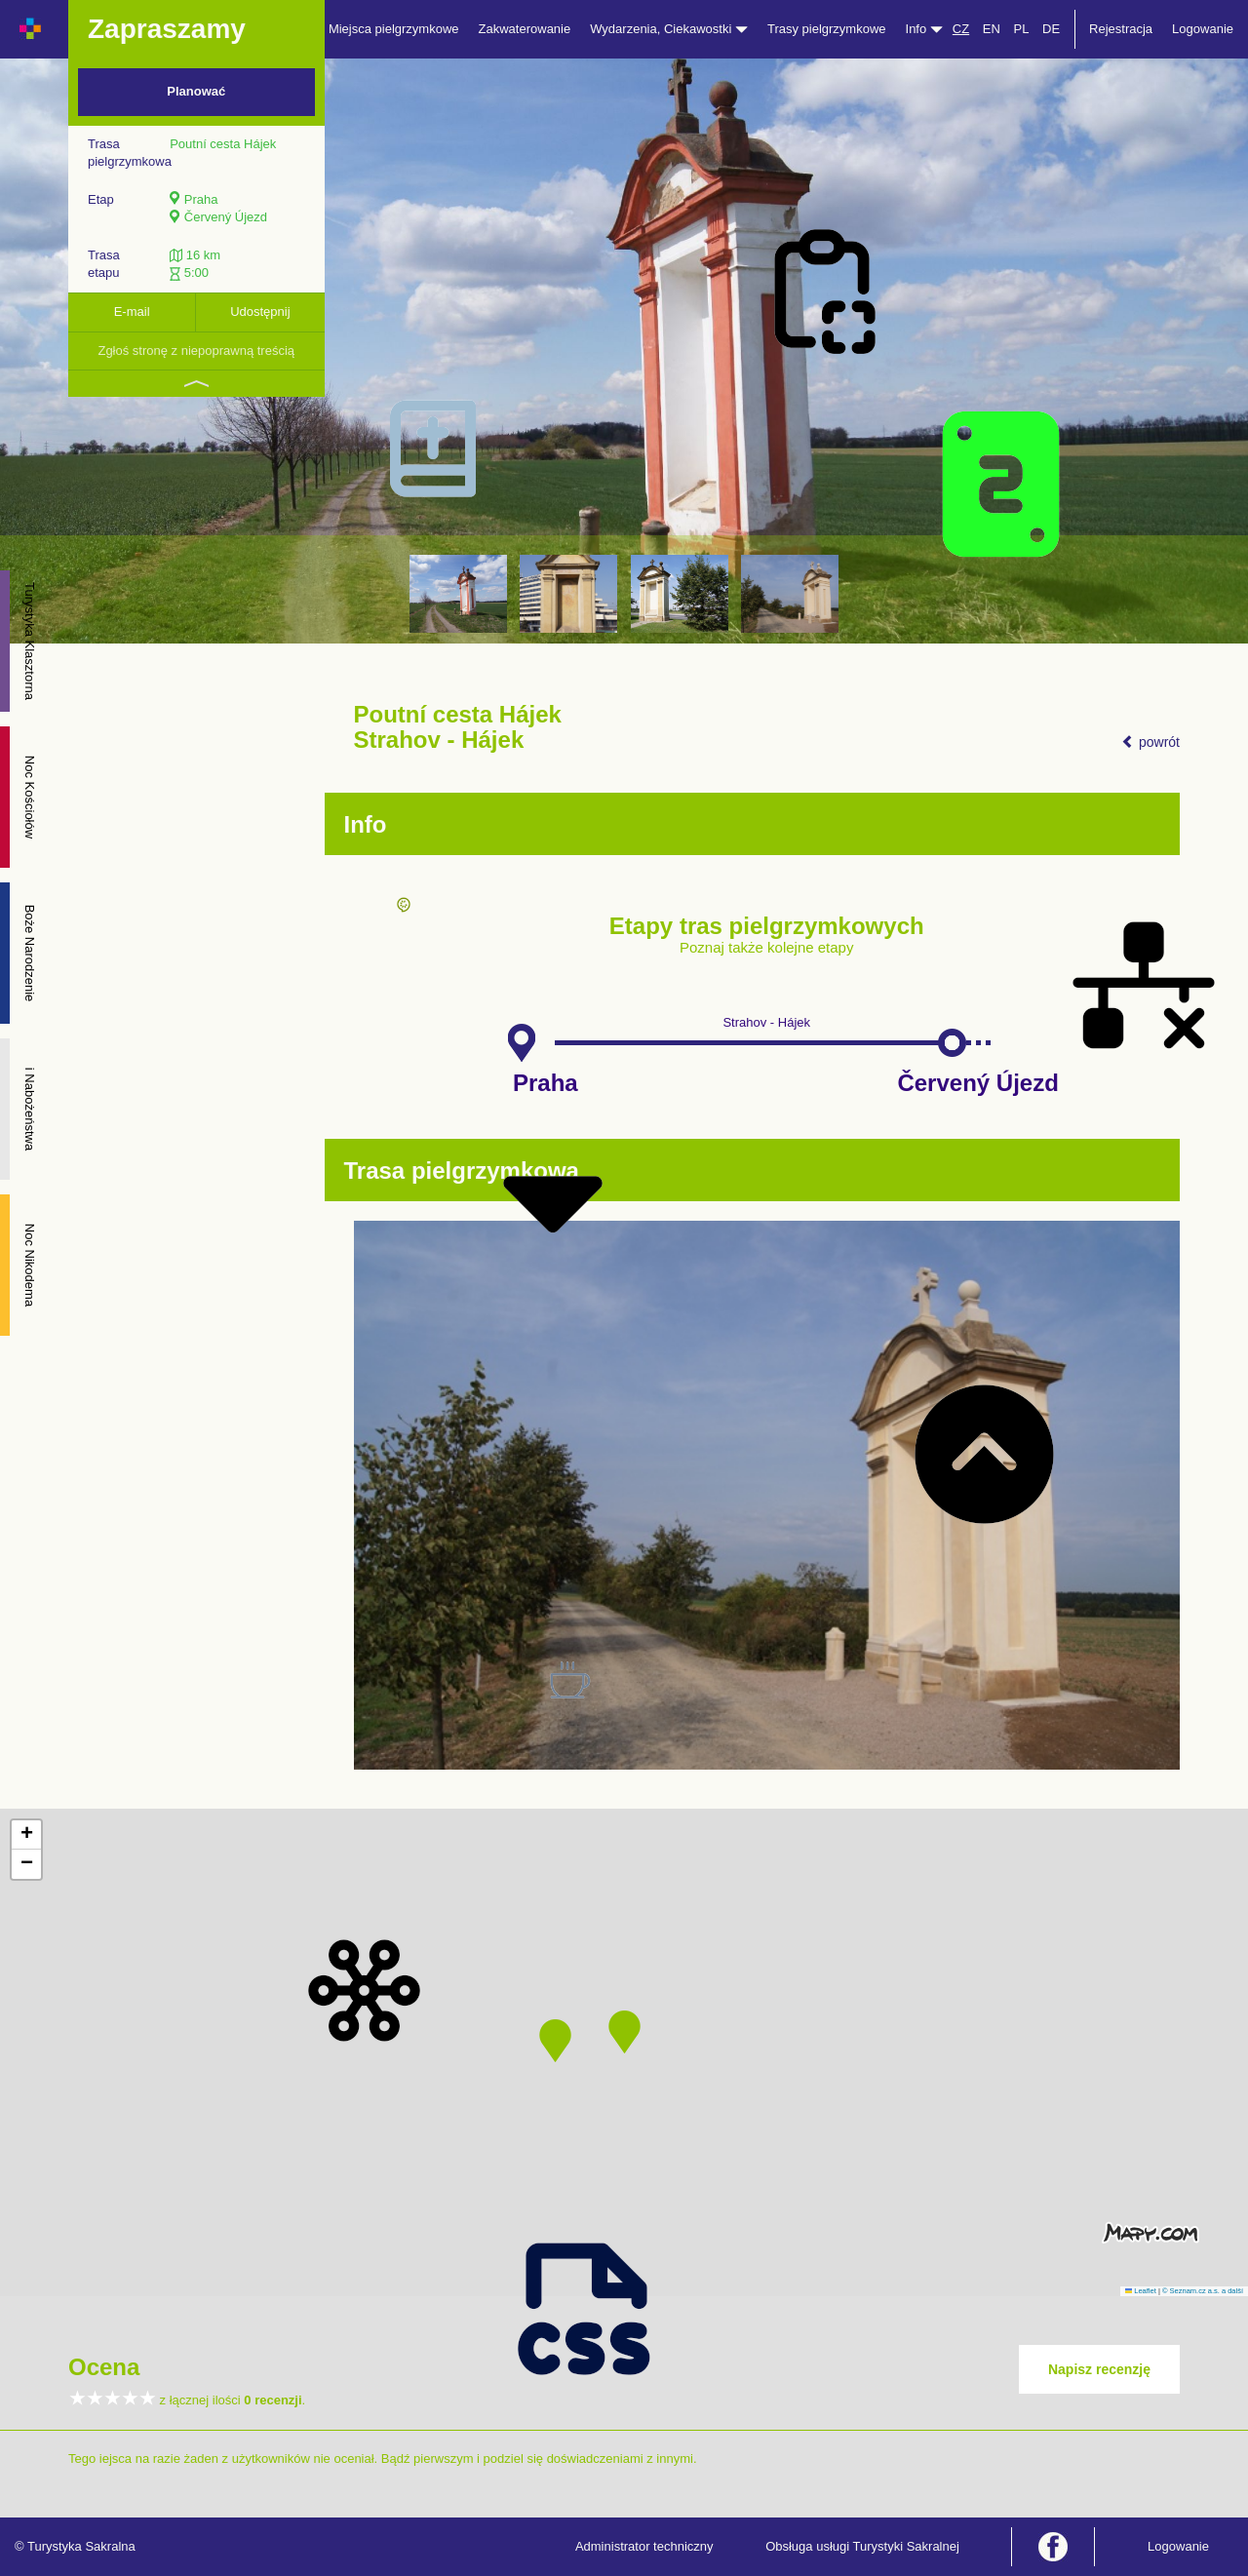 The width and height of the screenshot is (1248, 2576). What do you see at coordinates (984, 1454) in the screenshot?
I see `scroll to top of page` at bounding box center [984, 1454].